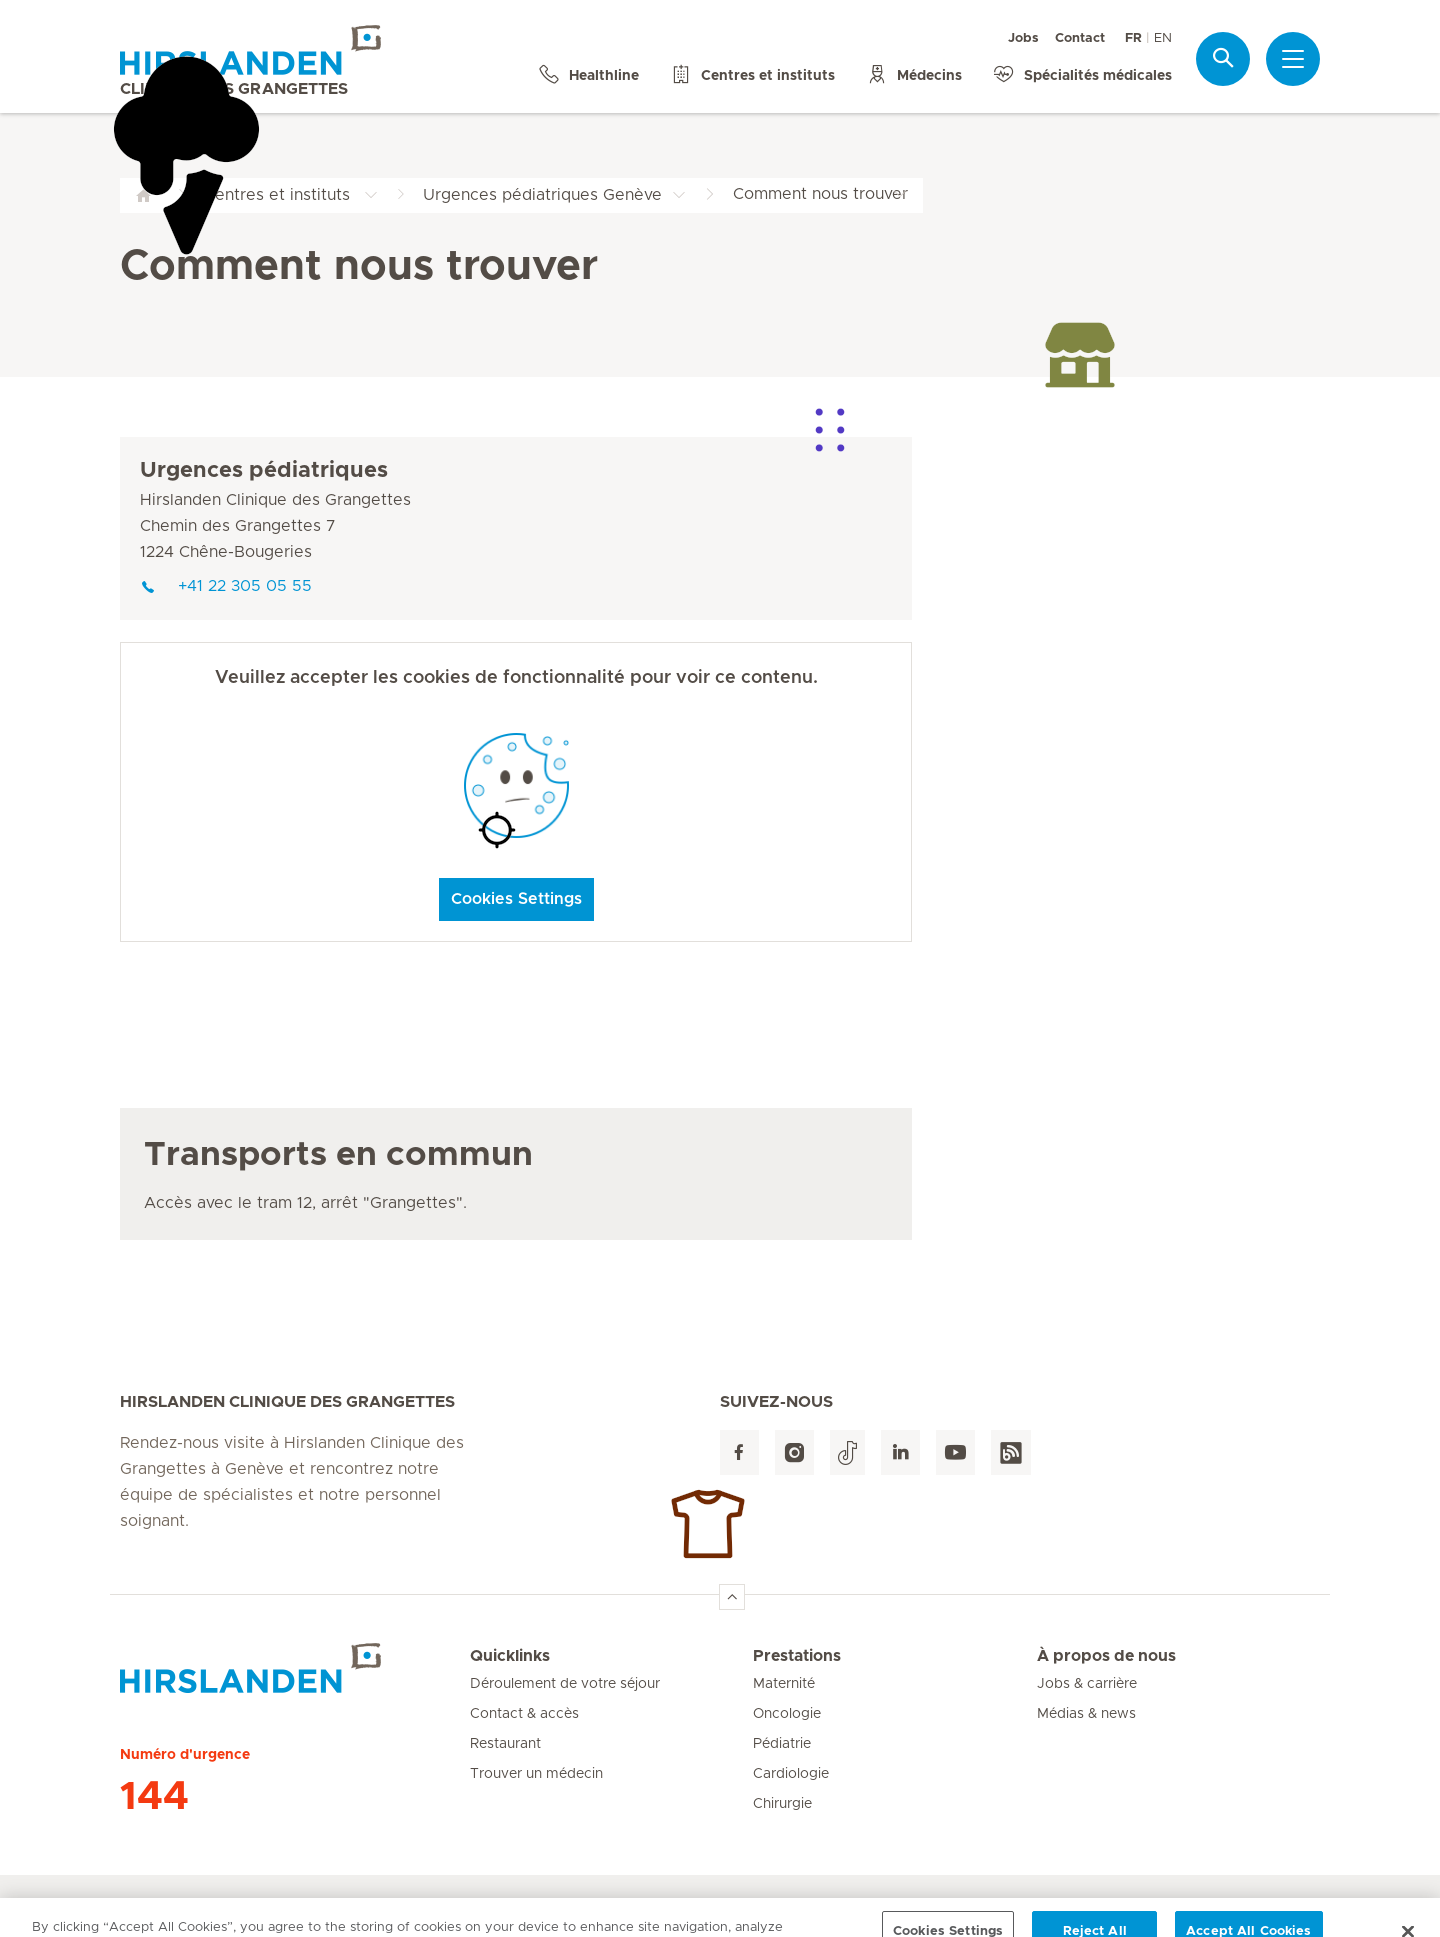 This screenshot has height=1937, width=1440. What do you see at coordinates (708, 1524) in the screenshot?
I see `browse clothing or apparel items` at bounding box center [708, 1524].